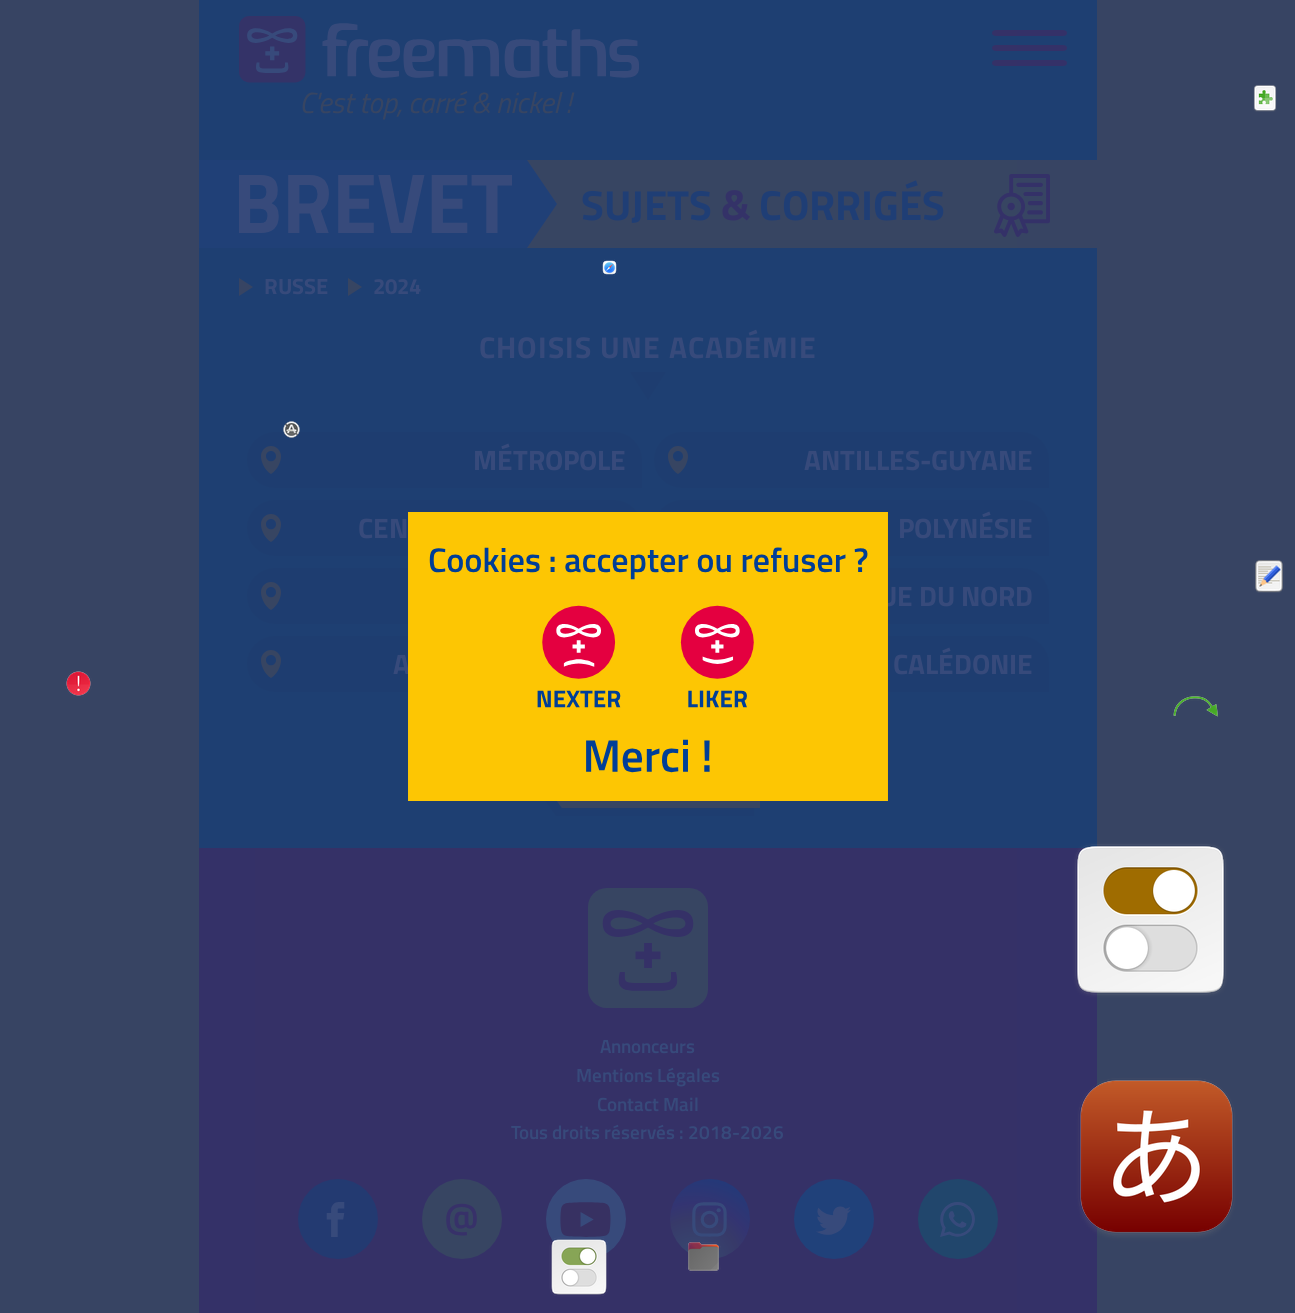 The image size is (1295, 1313). I want to click on open file folder, so click(703, 1256).